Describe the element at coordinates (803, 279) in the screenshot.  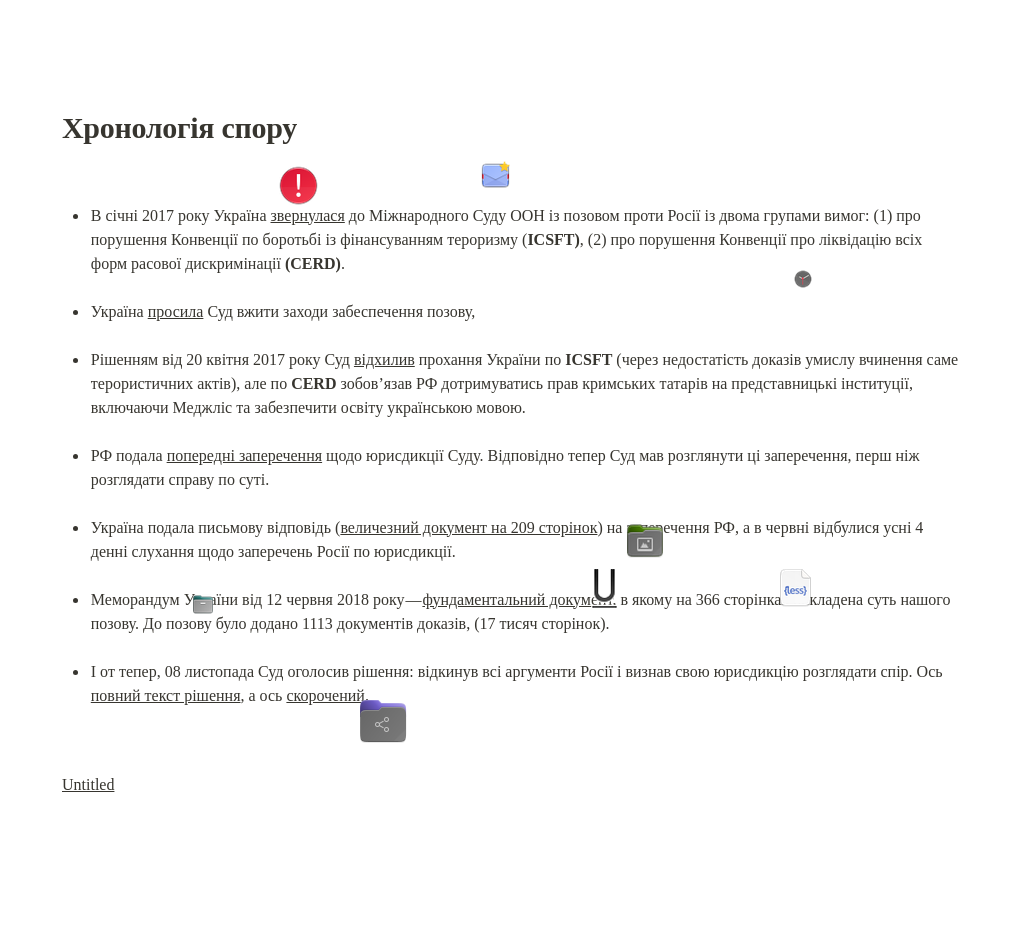
I see `open the clock application` at that location.